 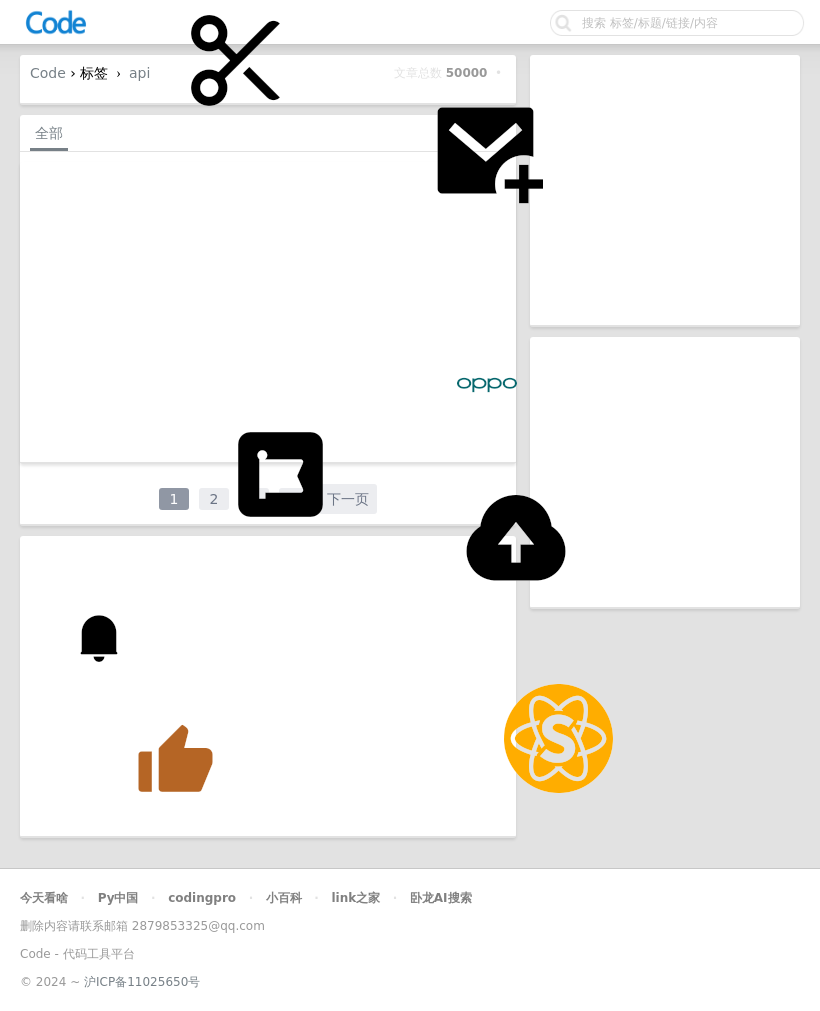 What do you see at coordinates (485, 150) in the screenshot?
I see `compose a new email` at bounding box center [485, 150].